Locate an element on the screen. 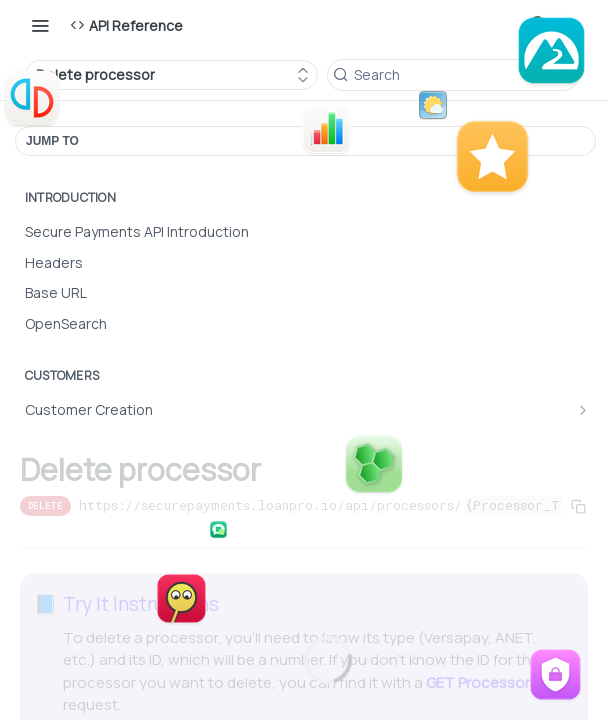 This screenshot has height=720, width=608. open calligra sheets spreadsheet application is located at coordinates (326, 129).